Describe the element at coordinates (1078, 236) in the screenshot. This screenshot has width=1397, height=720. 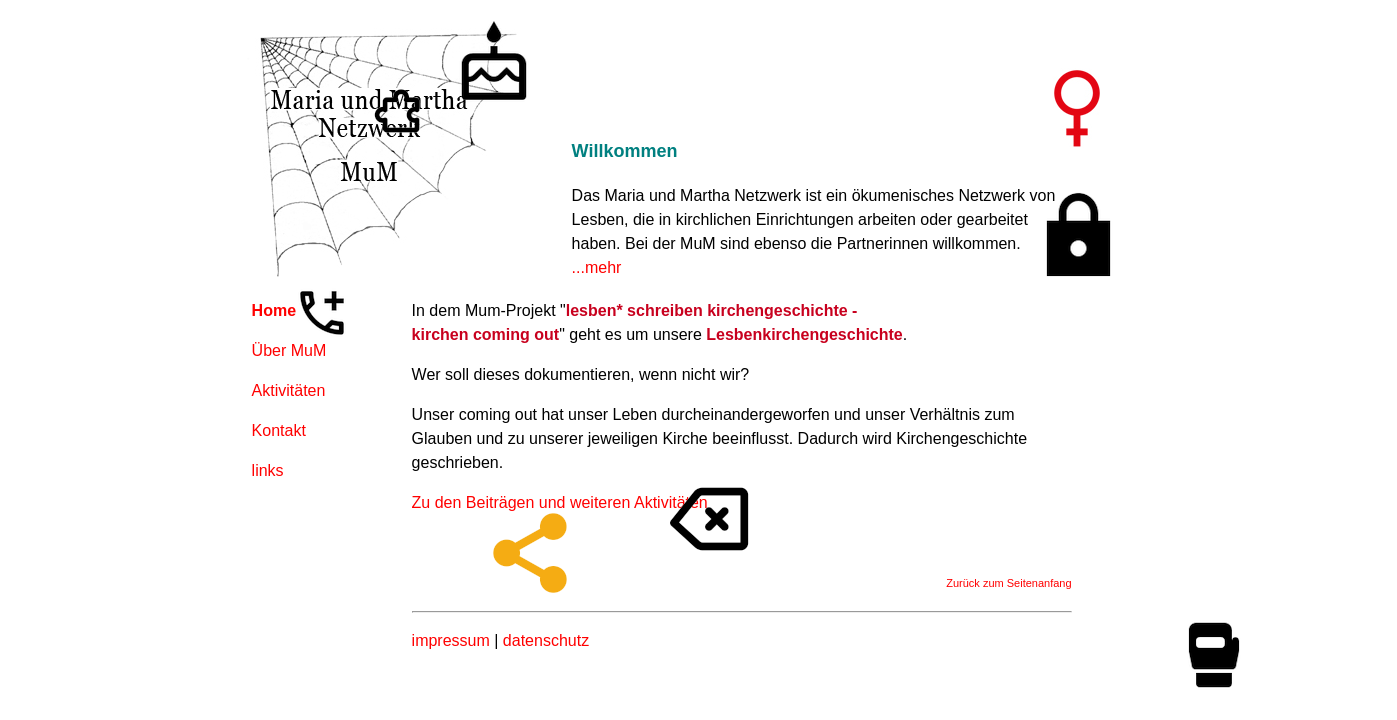
I see `lock or secure this item` at that location.